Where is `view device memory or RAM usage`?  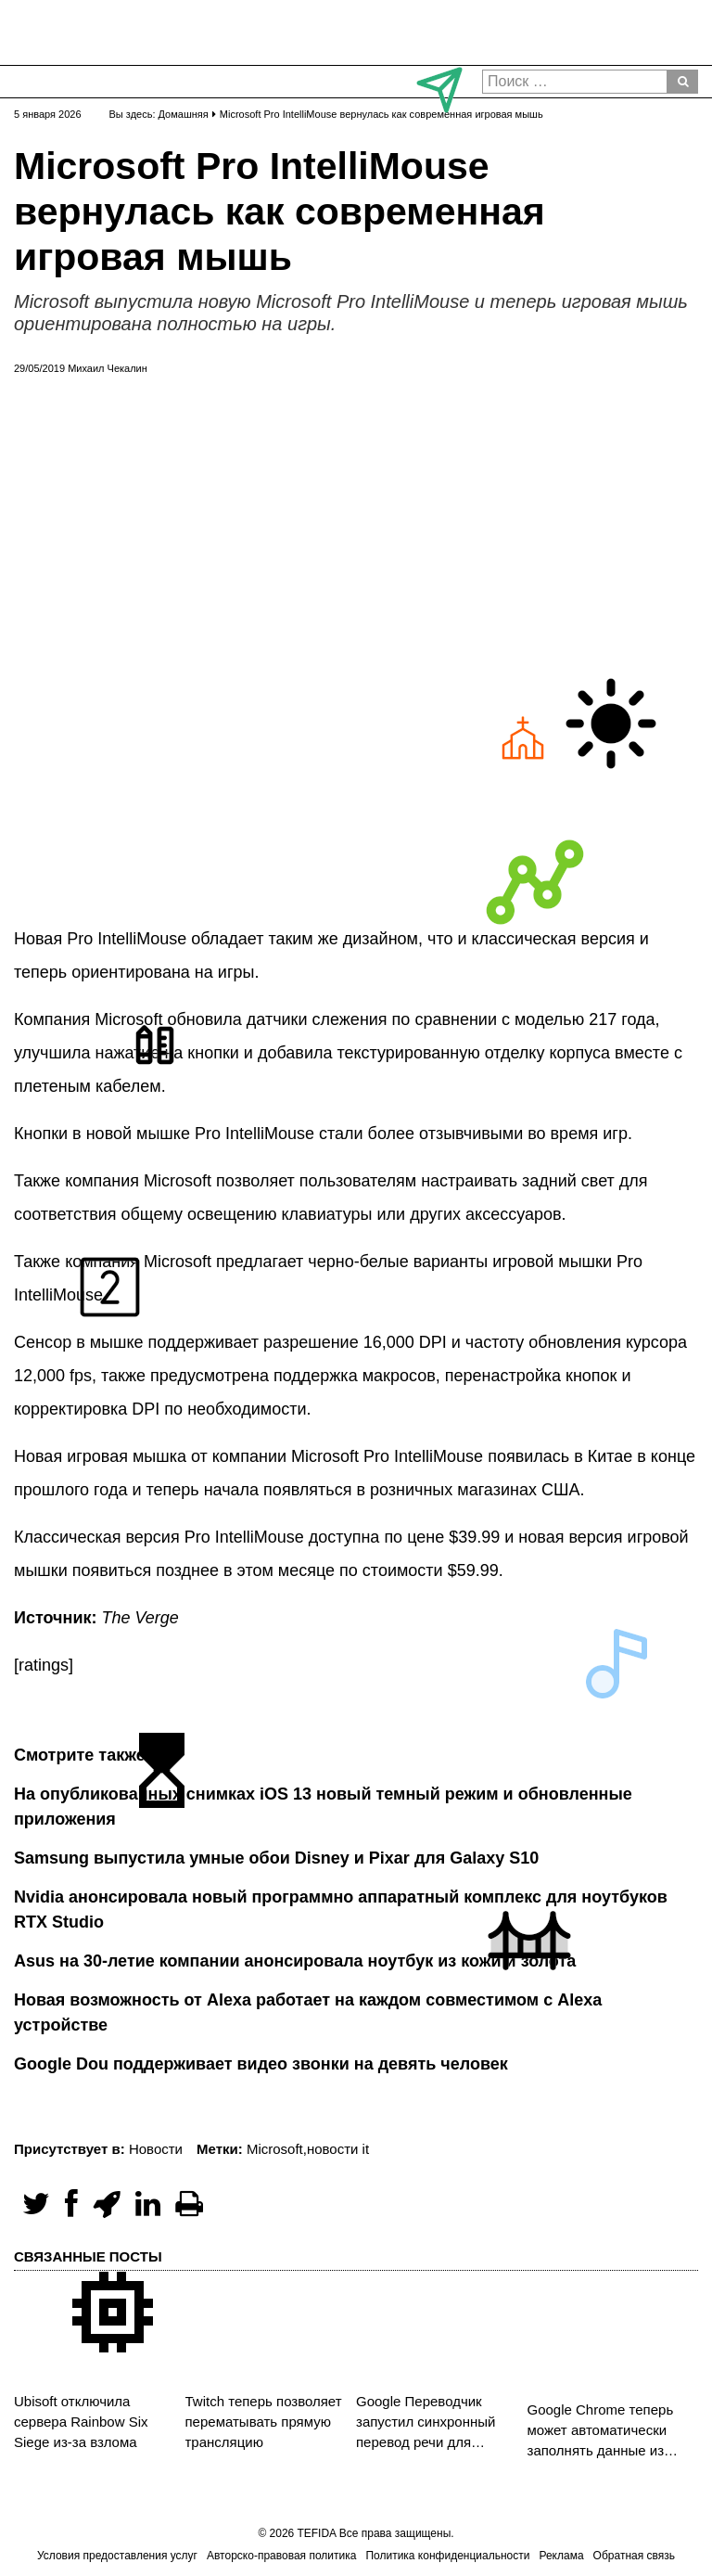 view device memory or RAM usage is located at coordinates (112, 2312).